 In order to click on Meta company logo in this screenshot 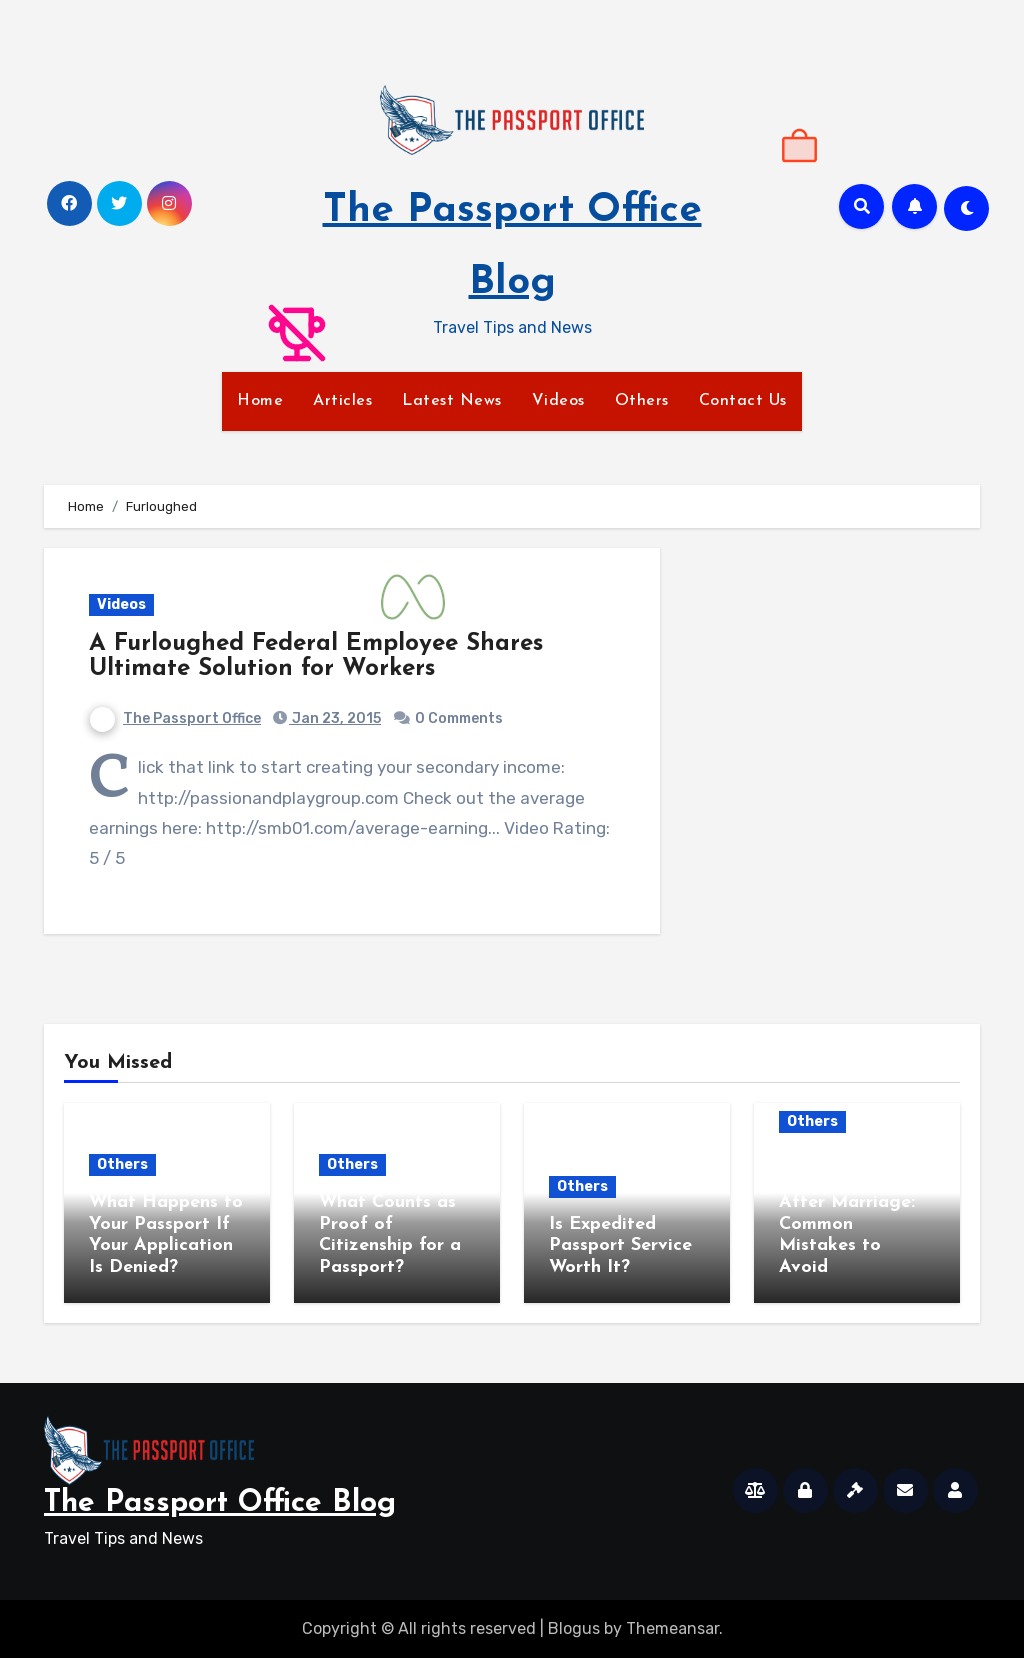, I will do `click(413, 597)`.